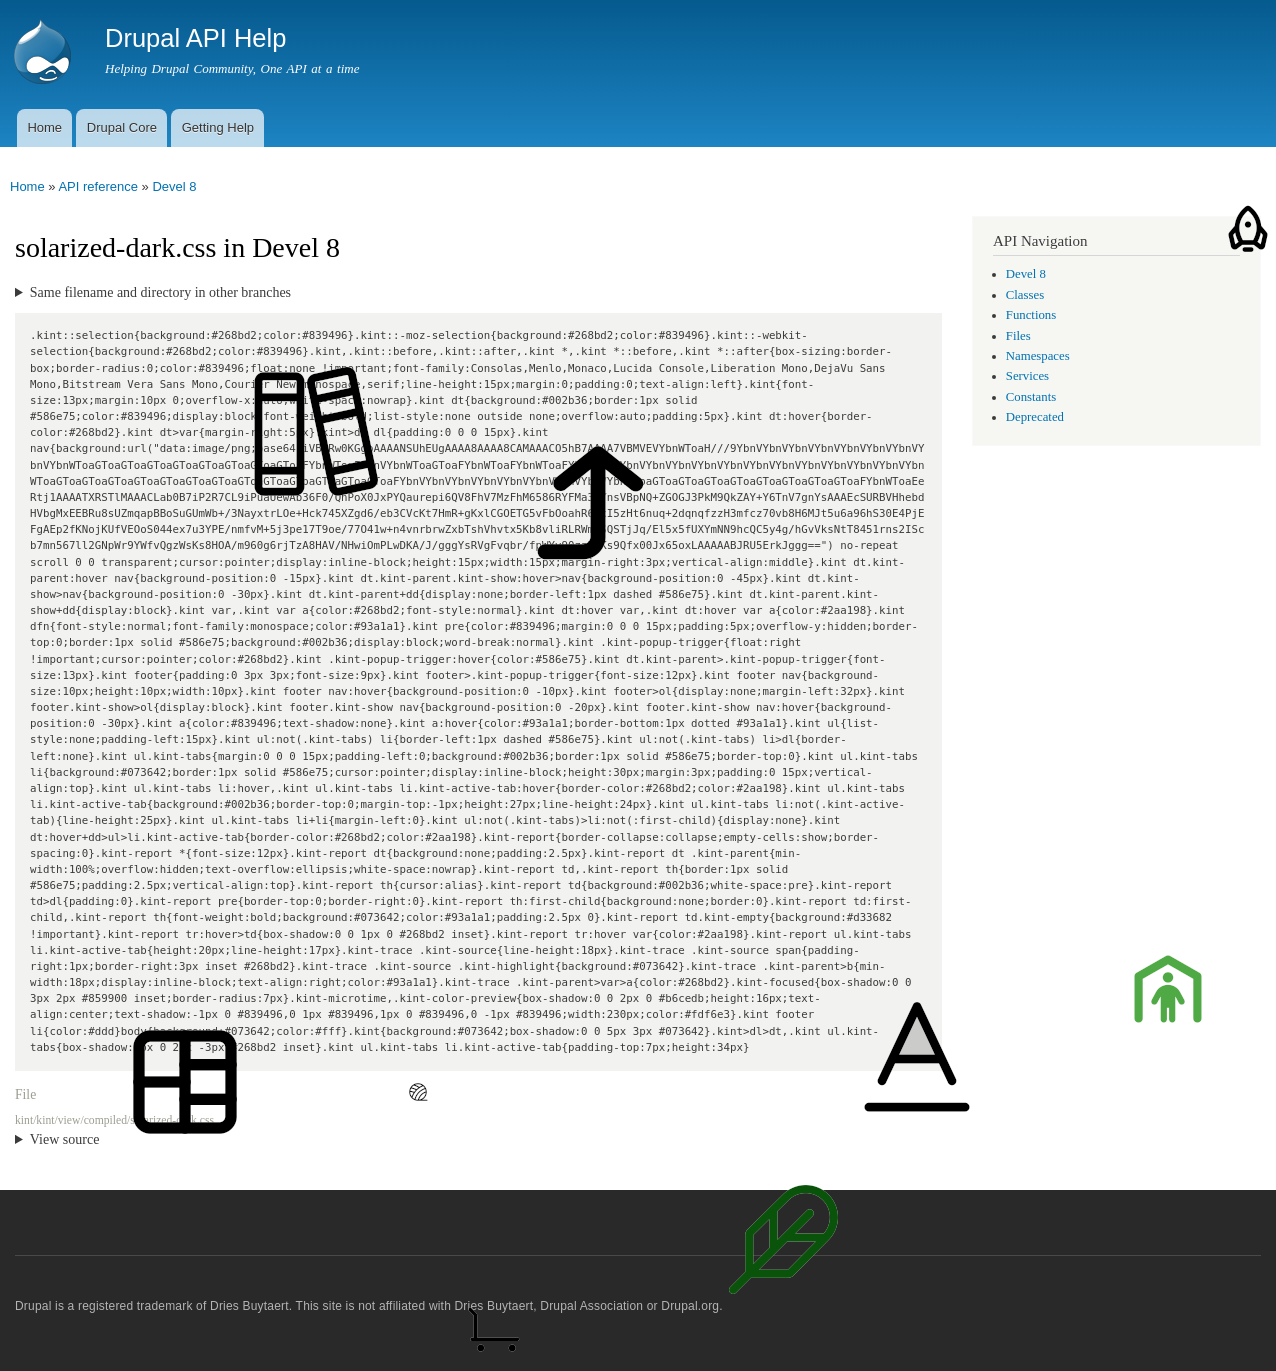 This screenshot has width=1276, height=1371. Describe the element at coordinates (493, 1327) in the screenshot. I see `view shopping cart` at that location.